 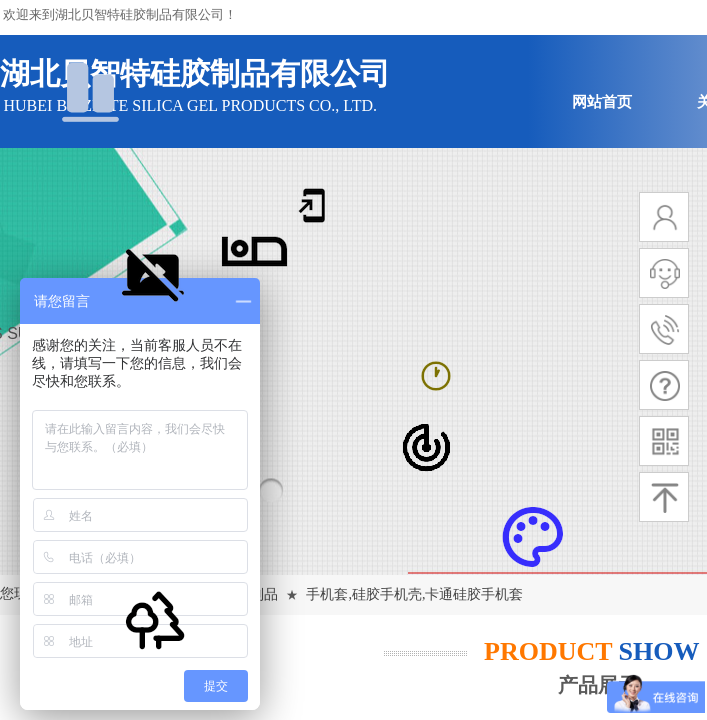 I want to click on align selected objects to the bottom edge, so click(x=90, y=93).